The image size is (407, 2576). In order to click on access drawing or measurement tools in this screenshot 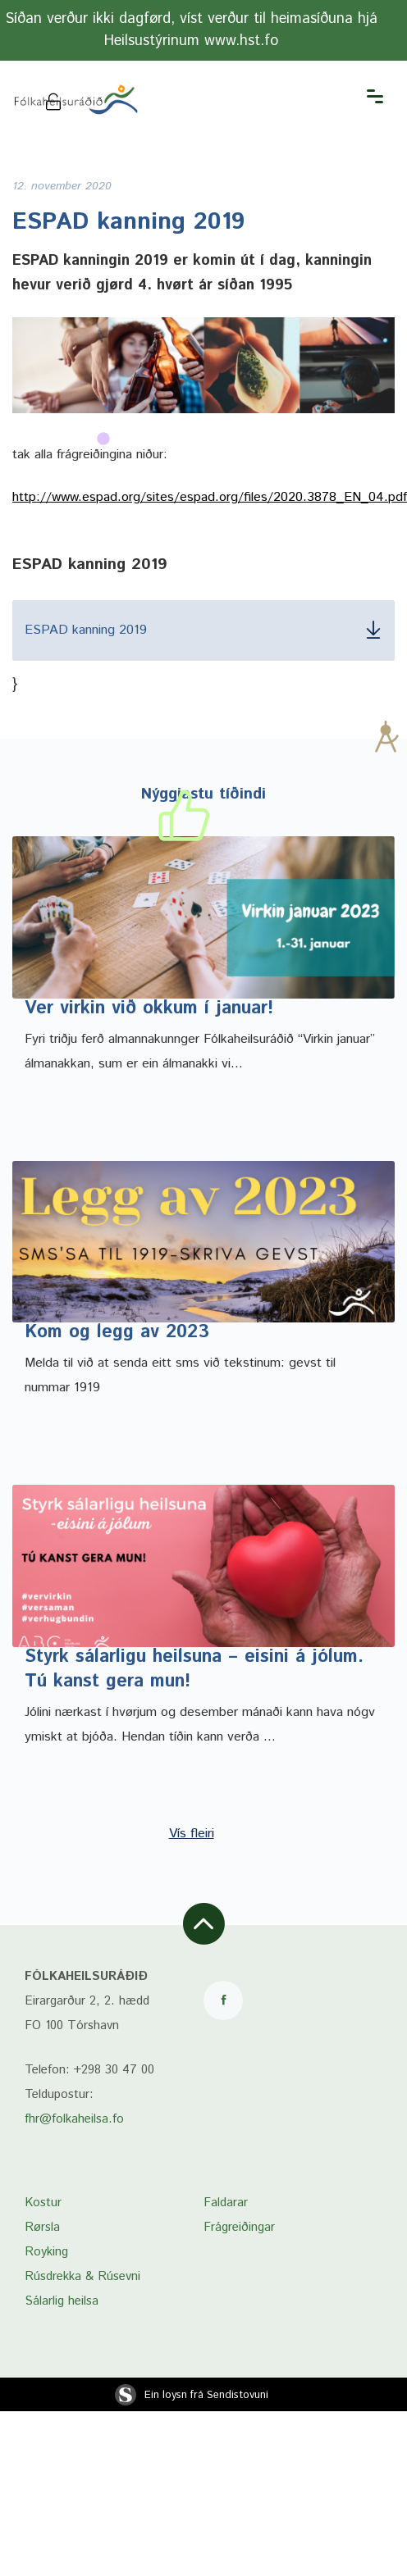, I will do `click(386, 737)`.